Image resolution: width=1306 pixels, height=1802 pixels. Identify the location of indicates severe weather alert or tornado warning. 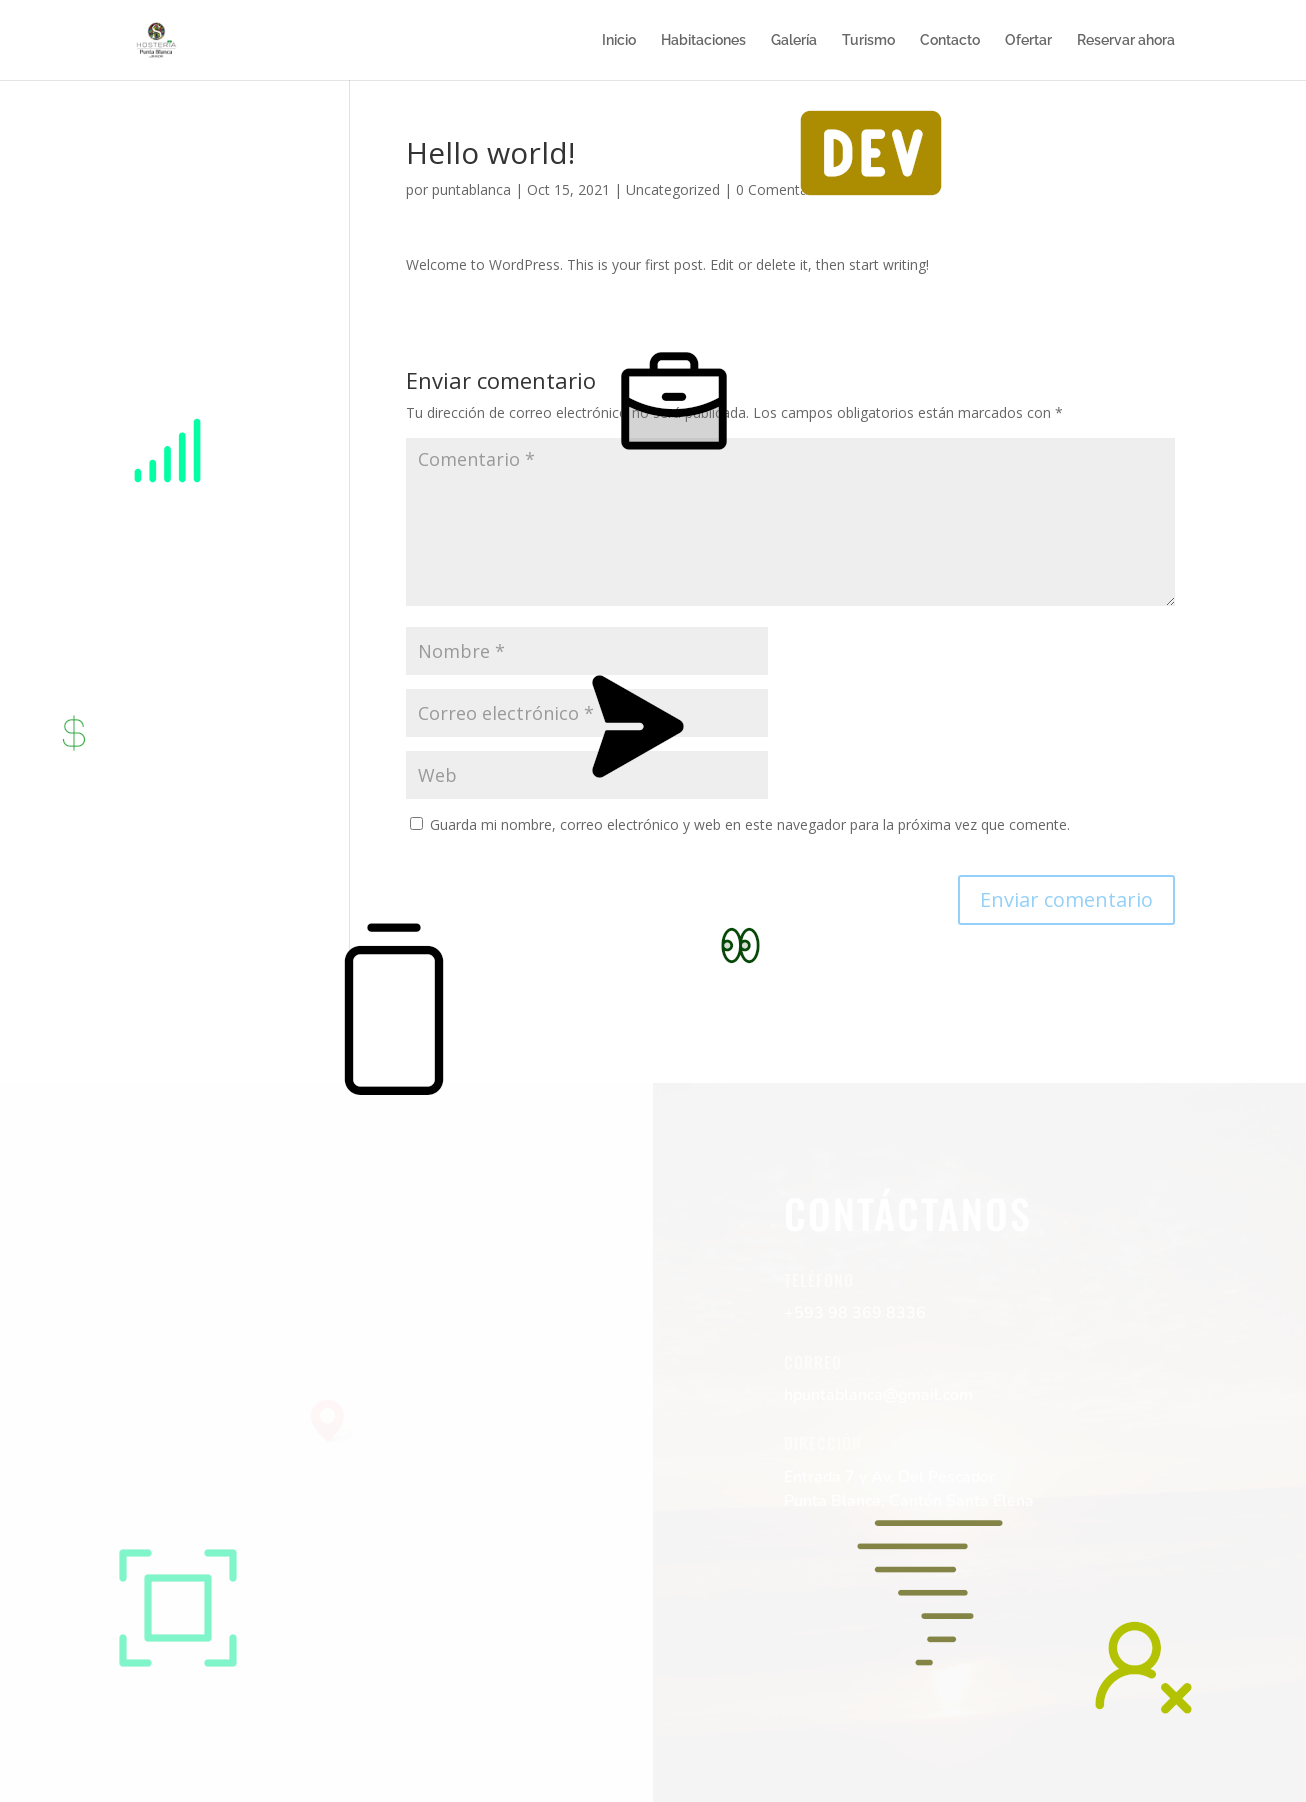
(930, 1587).